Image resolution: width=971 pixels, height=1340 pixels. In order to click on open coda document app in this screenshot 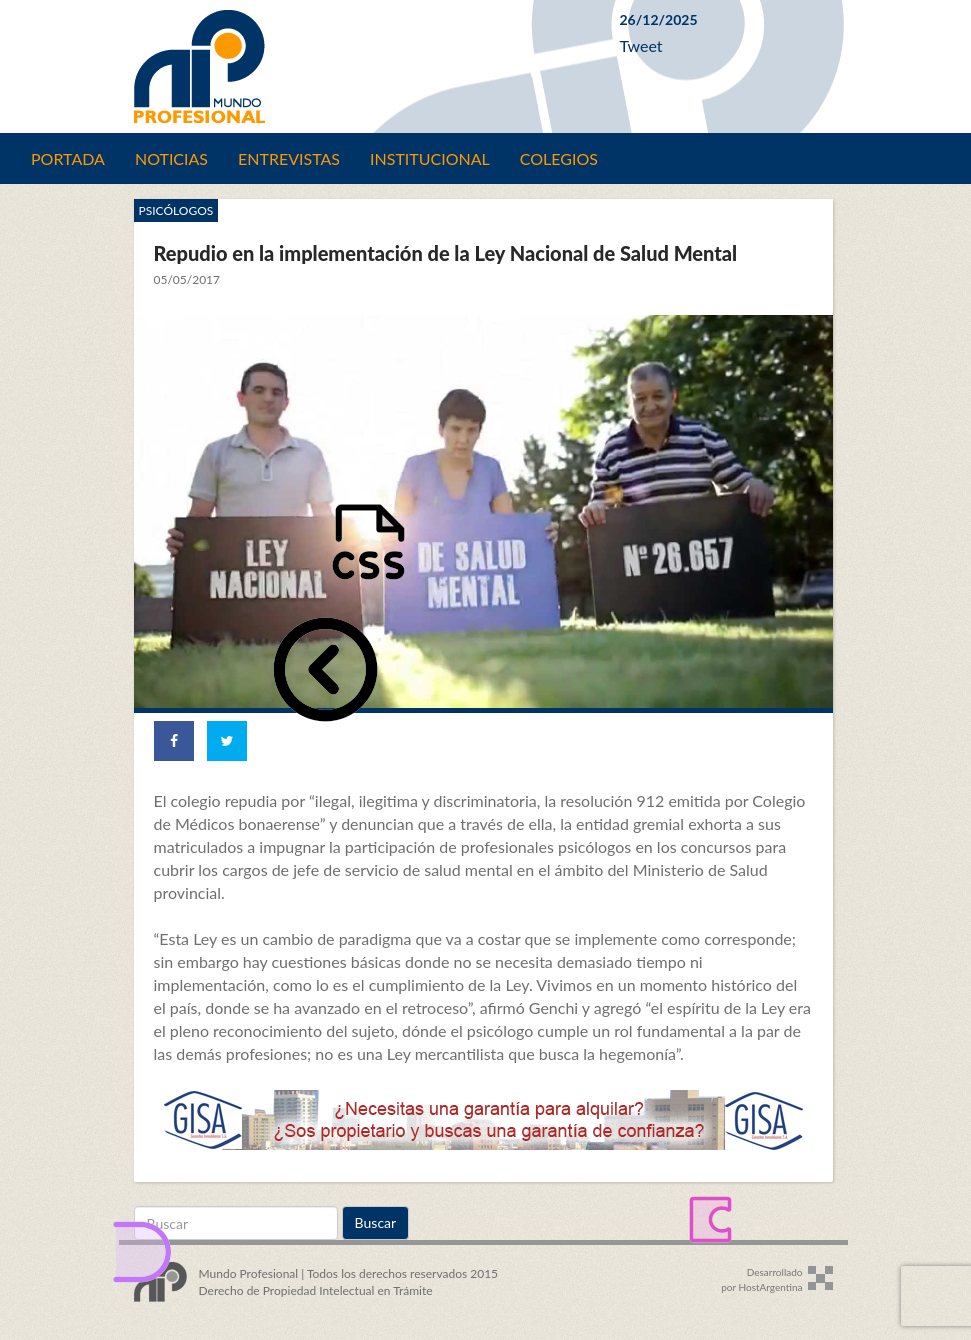, I will do `click(710, 1219)`.